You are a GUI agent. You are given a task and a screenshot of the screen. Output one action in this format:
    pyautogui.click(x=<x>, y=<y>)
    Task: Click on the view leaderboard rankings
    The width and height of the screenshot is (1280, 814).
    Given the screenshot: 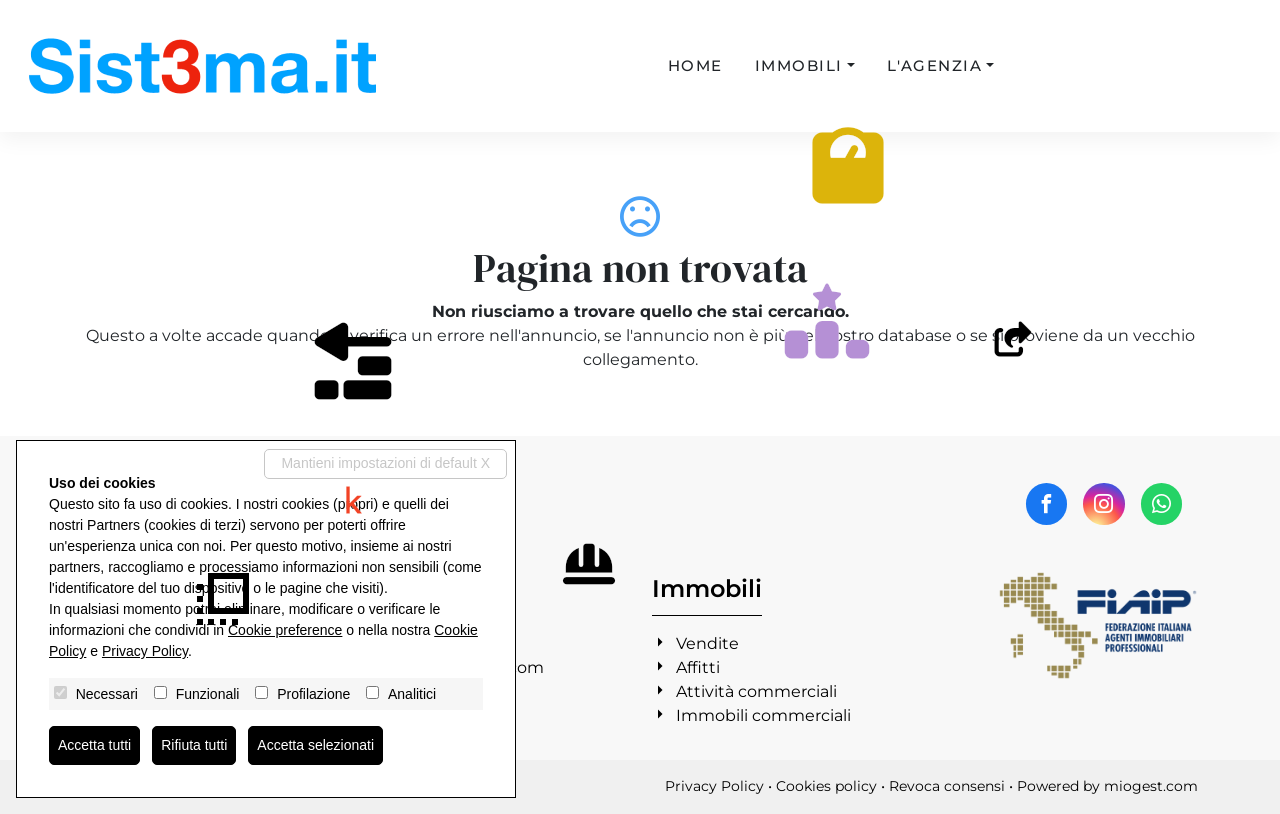 What is the action you would take?
    pyautogui.click(x=827, y=321)
    